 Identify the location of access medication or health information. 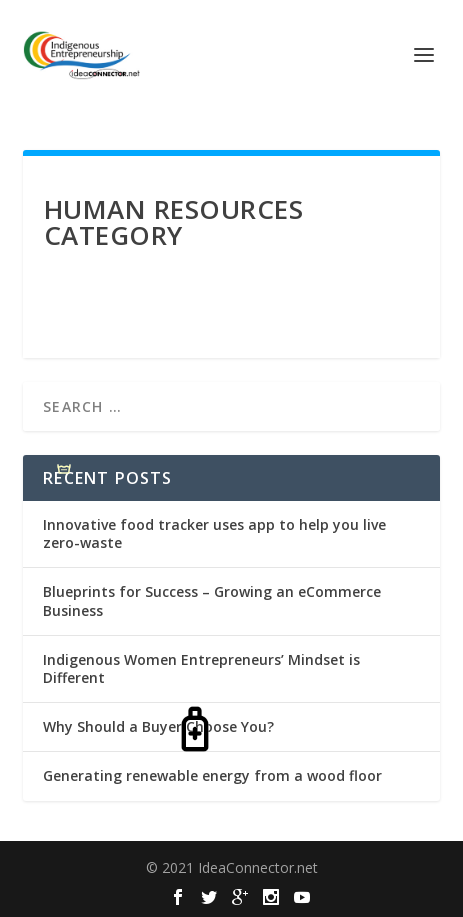
(195, 729).